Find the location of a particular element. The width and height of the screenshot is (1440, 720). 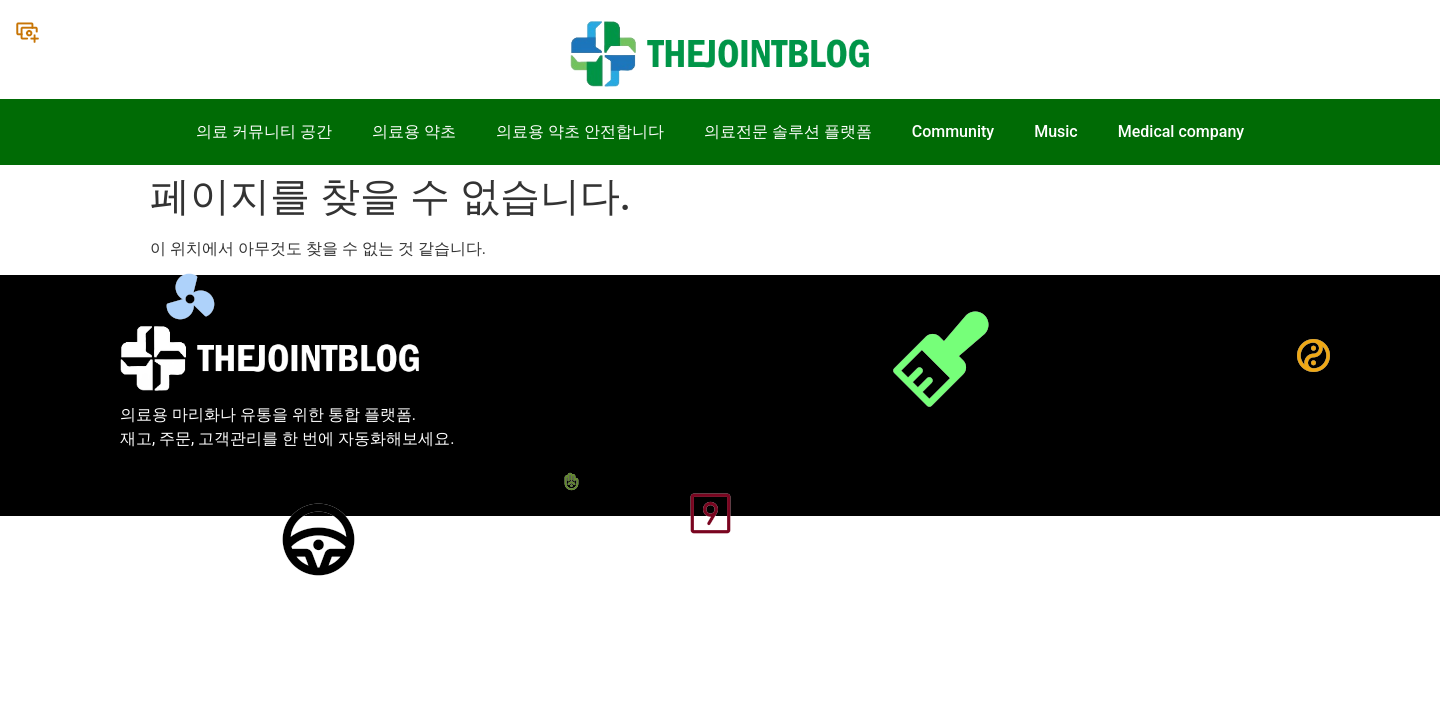

access painting or drawing tools is located at coordinates (942, 357).